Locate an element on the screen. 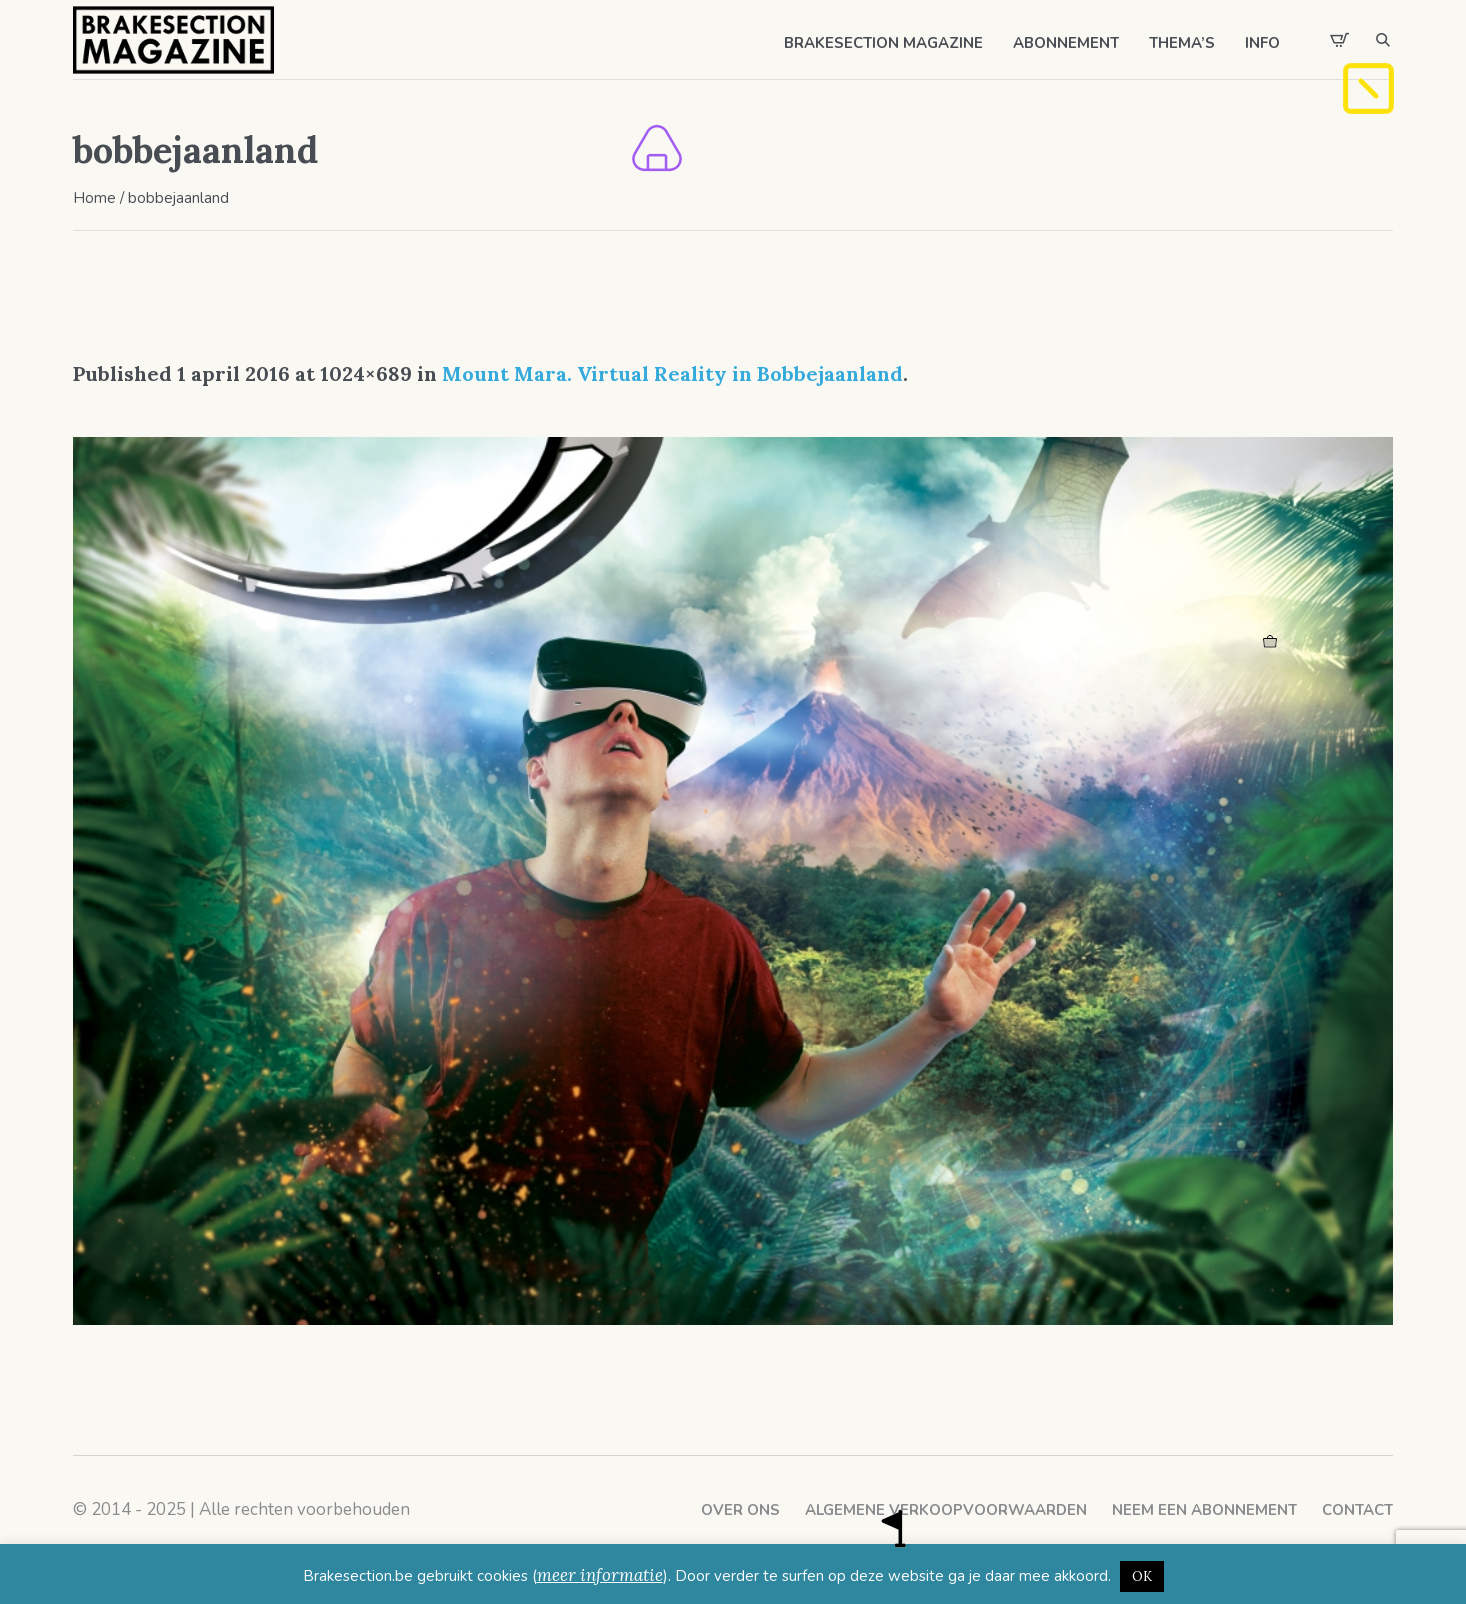  browse japanese food options is located at coordinates (657, 148).